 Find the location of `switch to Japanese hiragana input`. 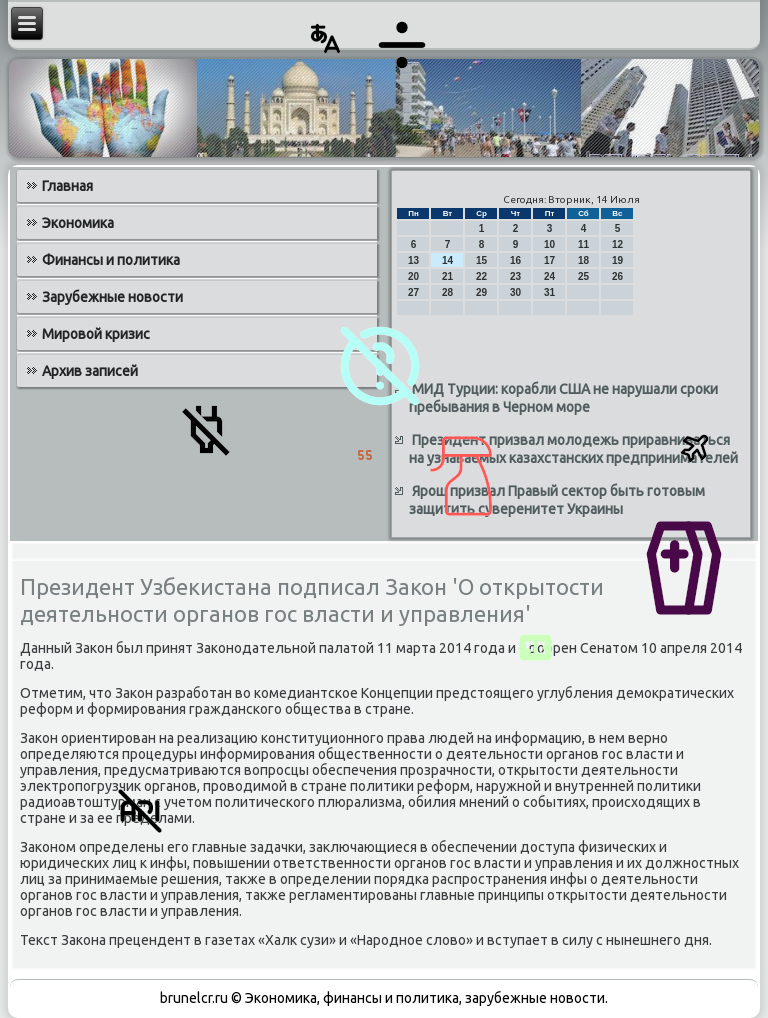

switch to Japanese hiragana input is located at coordinates (325, 38).